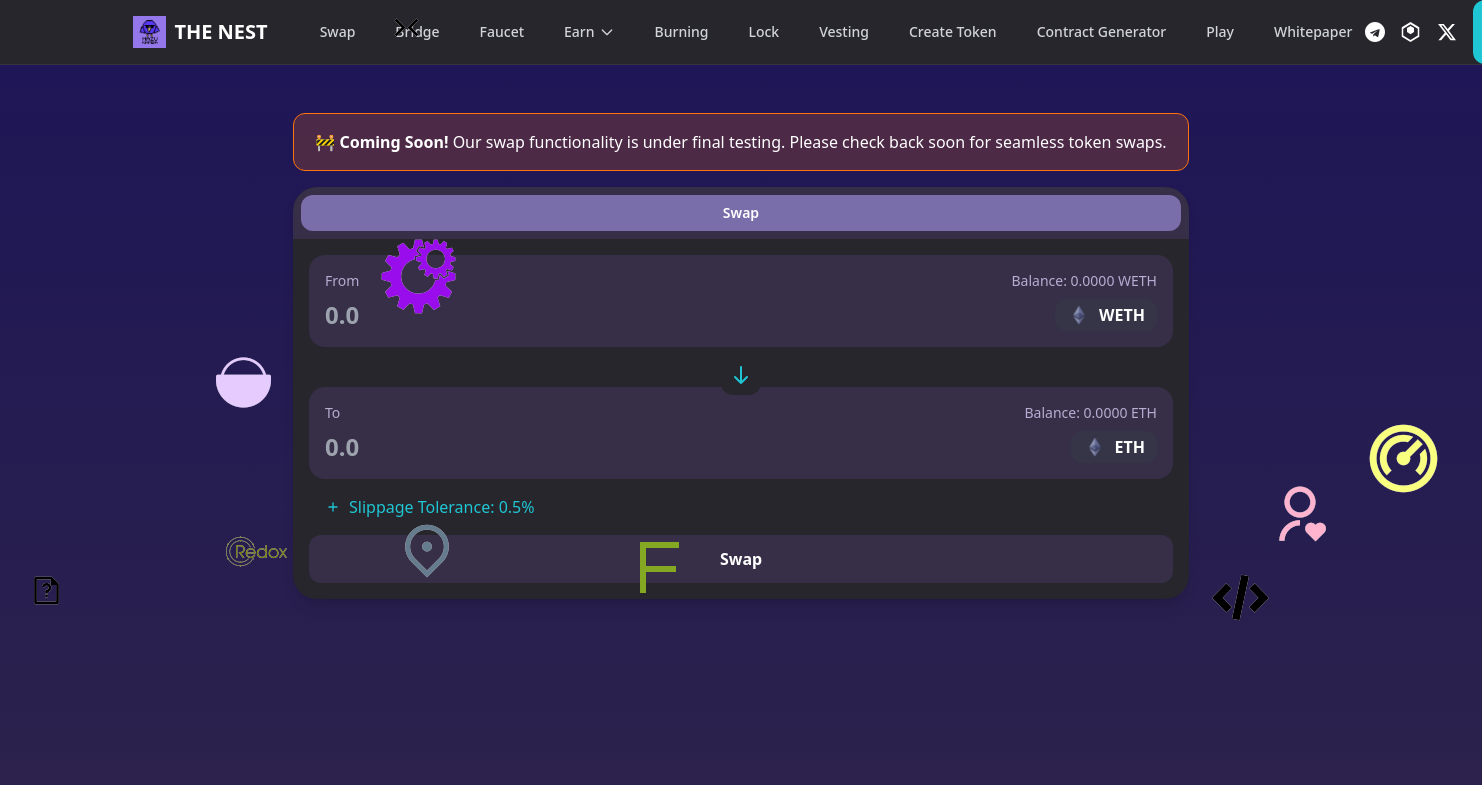 This screenshot has height=785, width=1482. Describe the element at coordinates (406, 27) in the screenshot. I see `collapse or contract horizontal panels` at that location.